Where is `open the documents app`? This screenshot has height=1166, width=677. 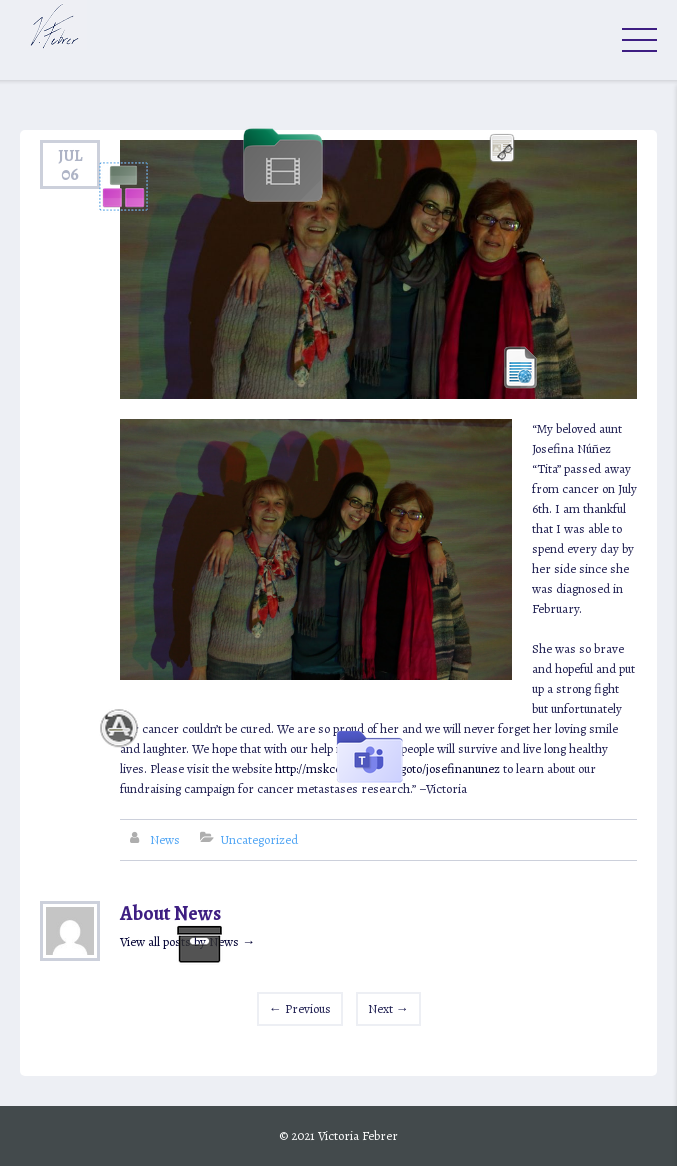
open the documents app is located at coordinates (502, 148).